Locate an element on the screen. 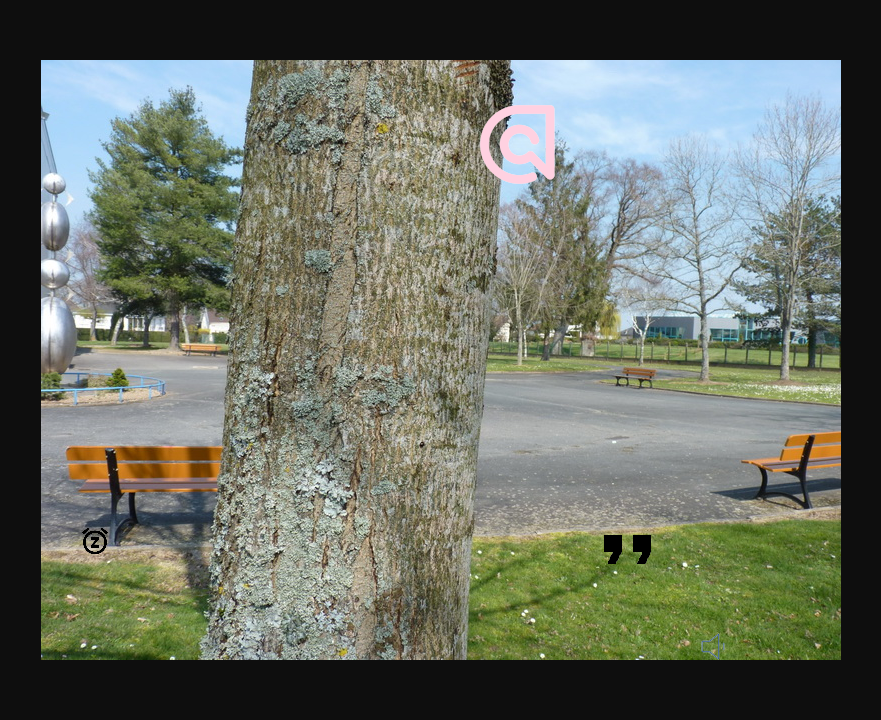 Image resolution: width=881 pixels, height=720 pixels. access Algolia search services is located at coordinates (519, 144).